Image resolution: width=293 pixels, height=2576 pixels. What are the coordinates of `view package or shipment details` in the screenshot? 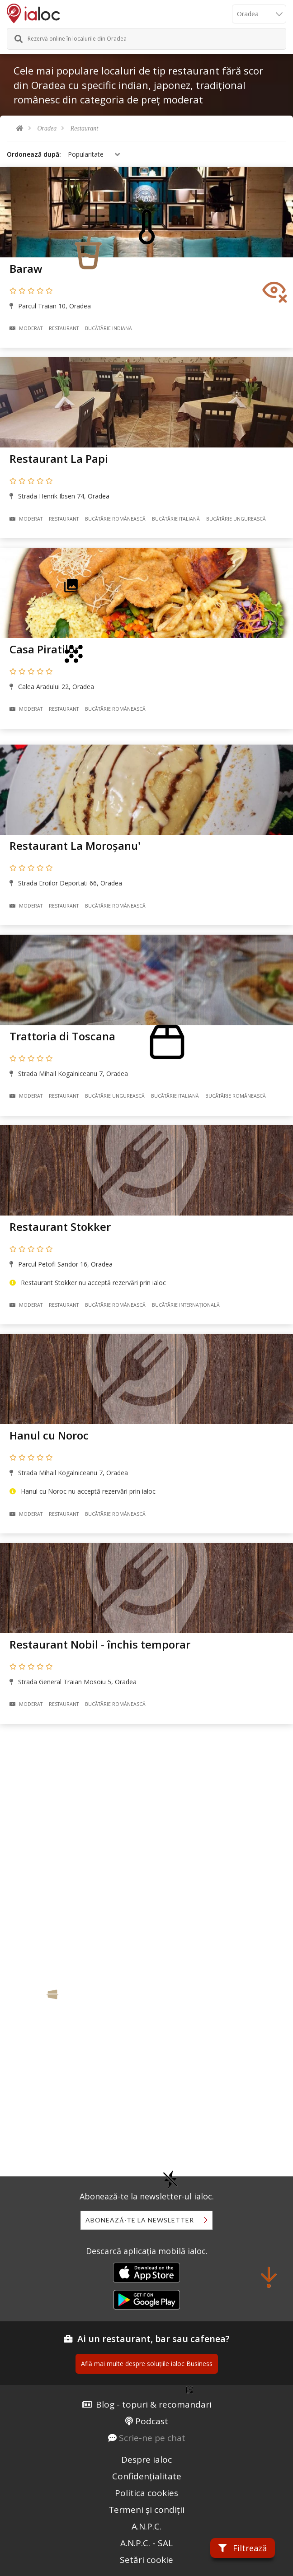 It's located at (167, 1042).